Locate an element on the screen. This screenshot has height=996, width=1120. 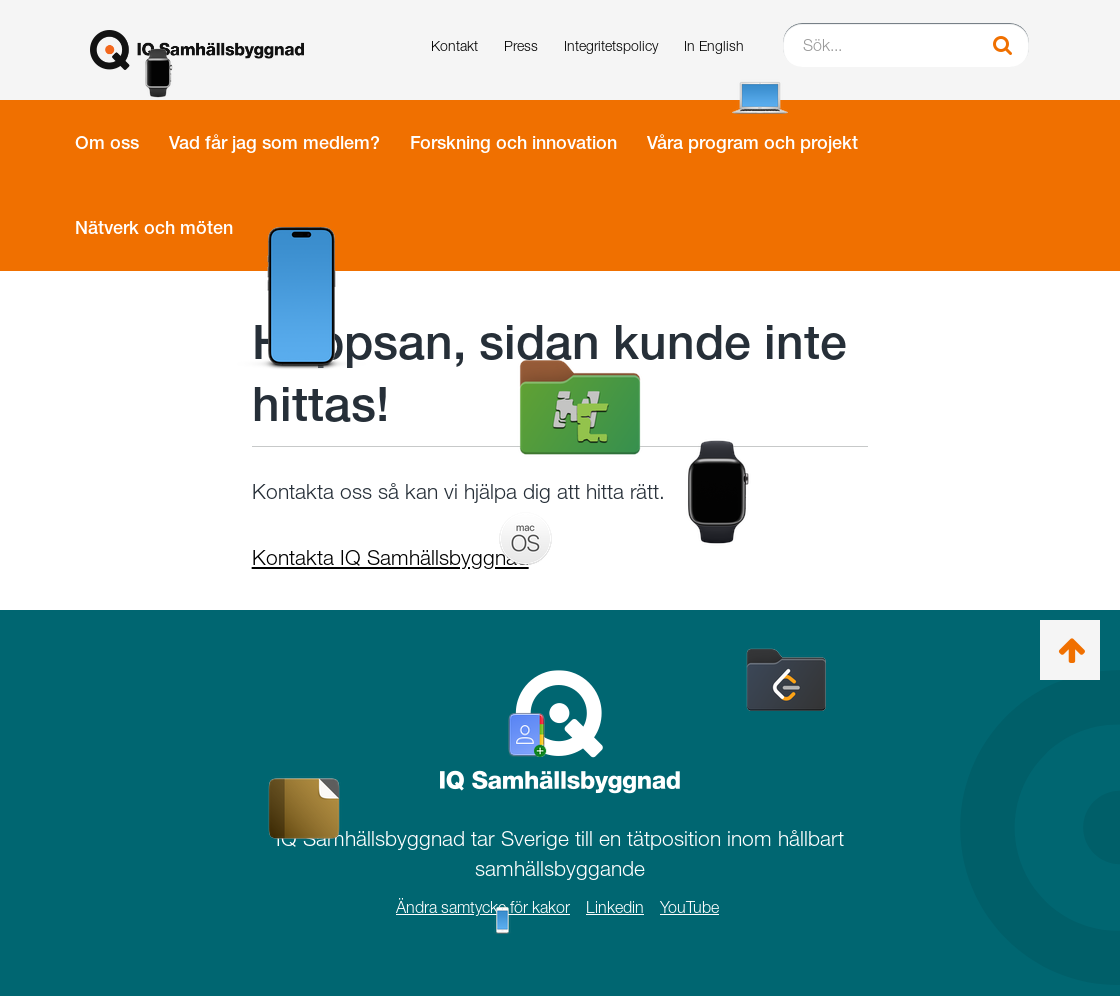
indicates macos operating system is located at coordinates (525, 538).